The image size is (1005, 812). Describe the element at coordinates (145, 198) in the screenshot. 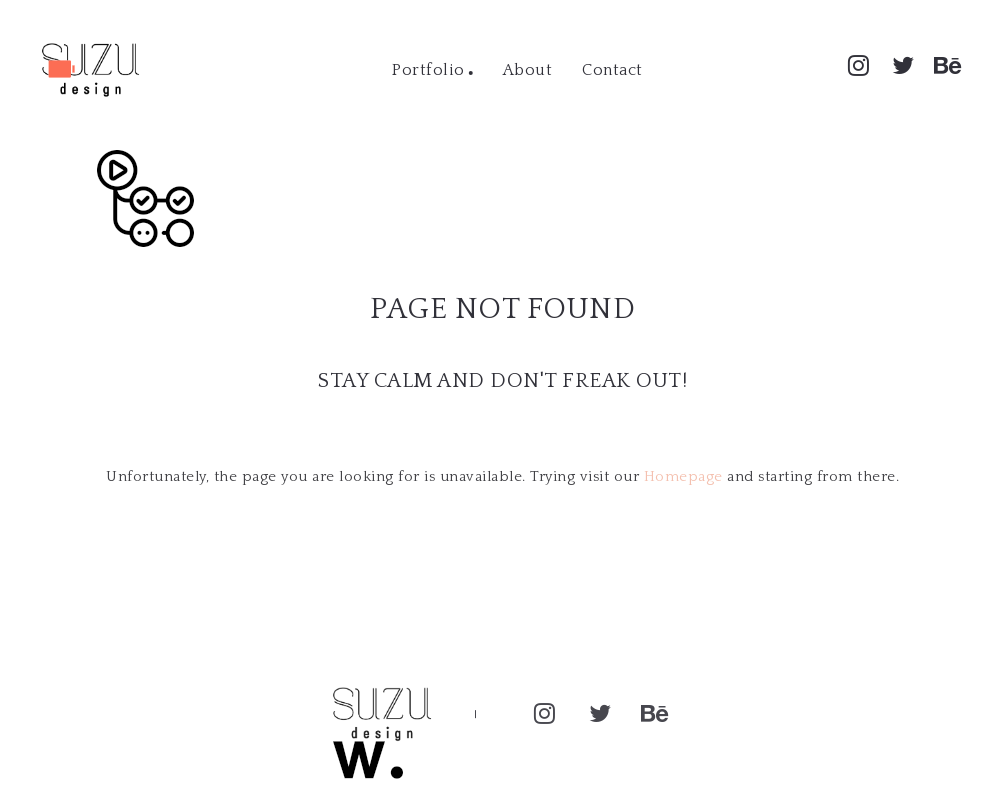

I see `github actions workflow automation logo` at that location.